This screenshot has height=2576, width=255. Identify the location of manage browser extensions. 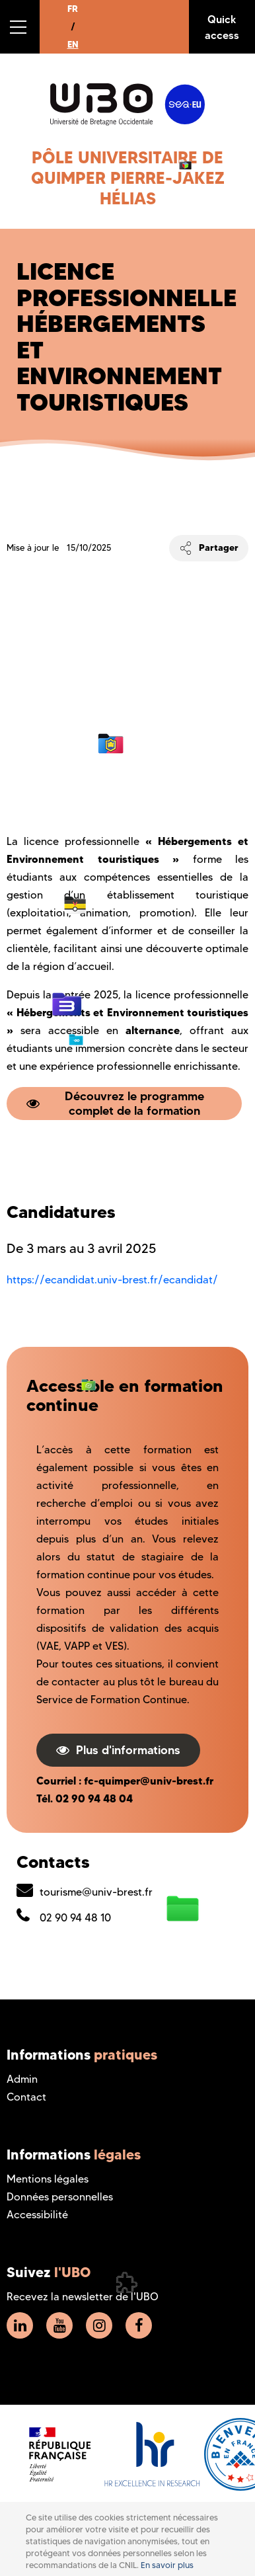
(126, 2283).